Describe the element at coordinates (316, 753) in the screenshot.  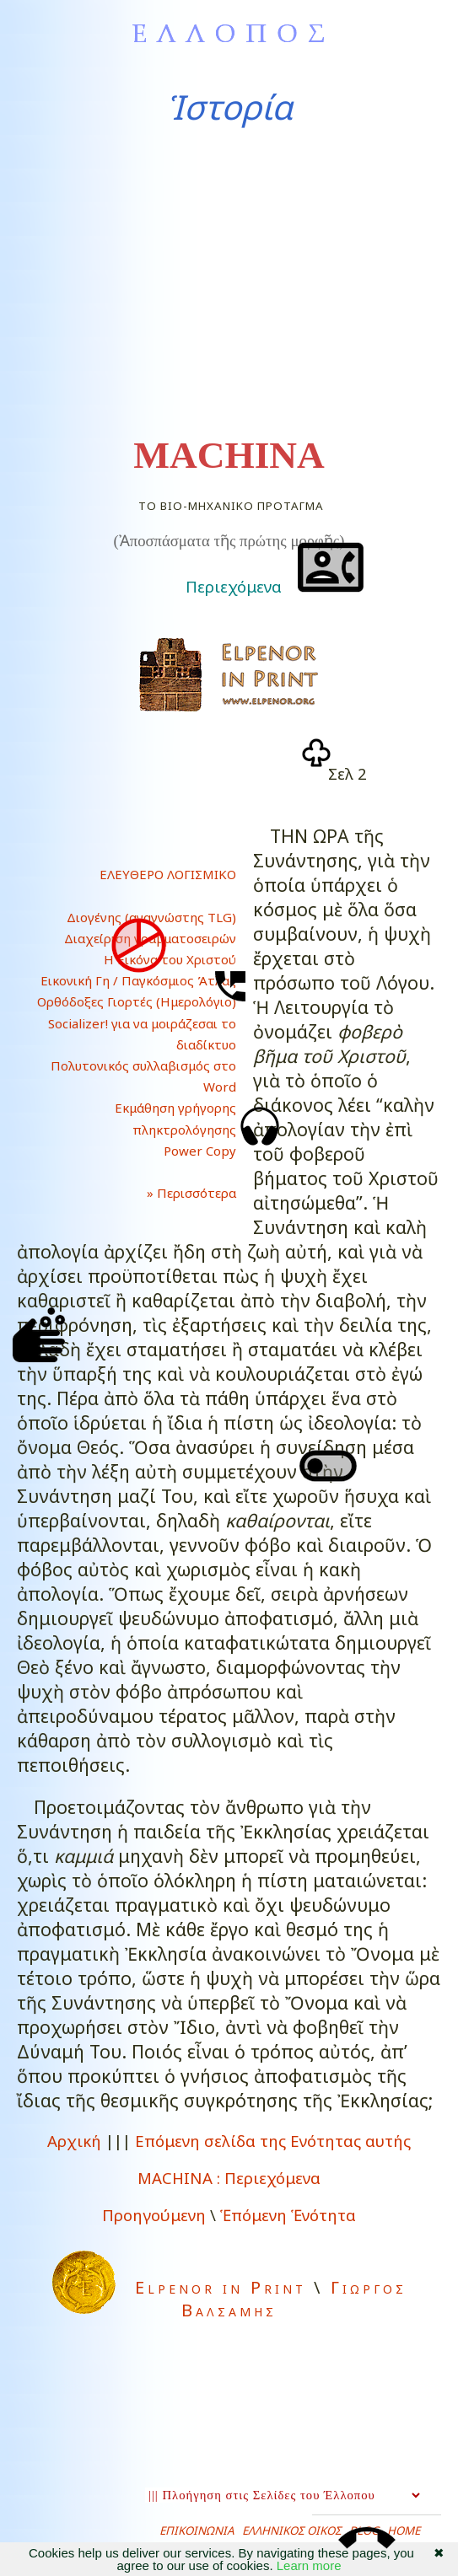
I see `represents the clubs suit in a card game` at that location.